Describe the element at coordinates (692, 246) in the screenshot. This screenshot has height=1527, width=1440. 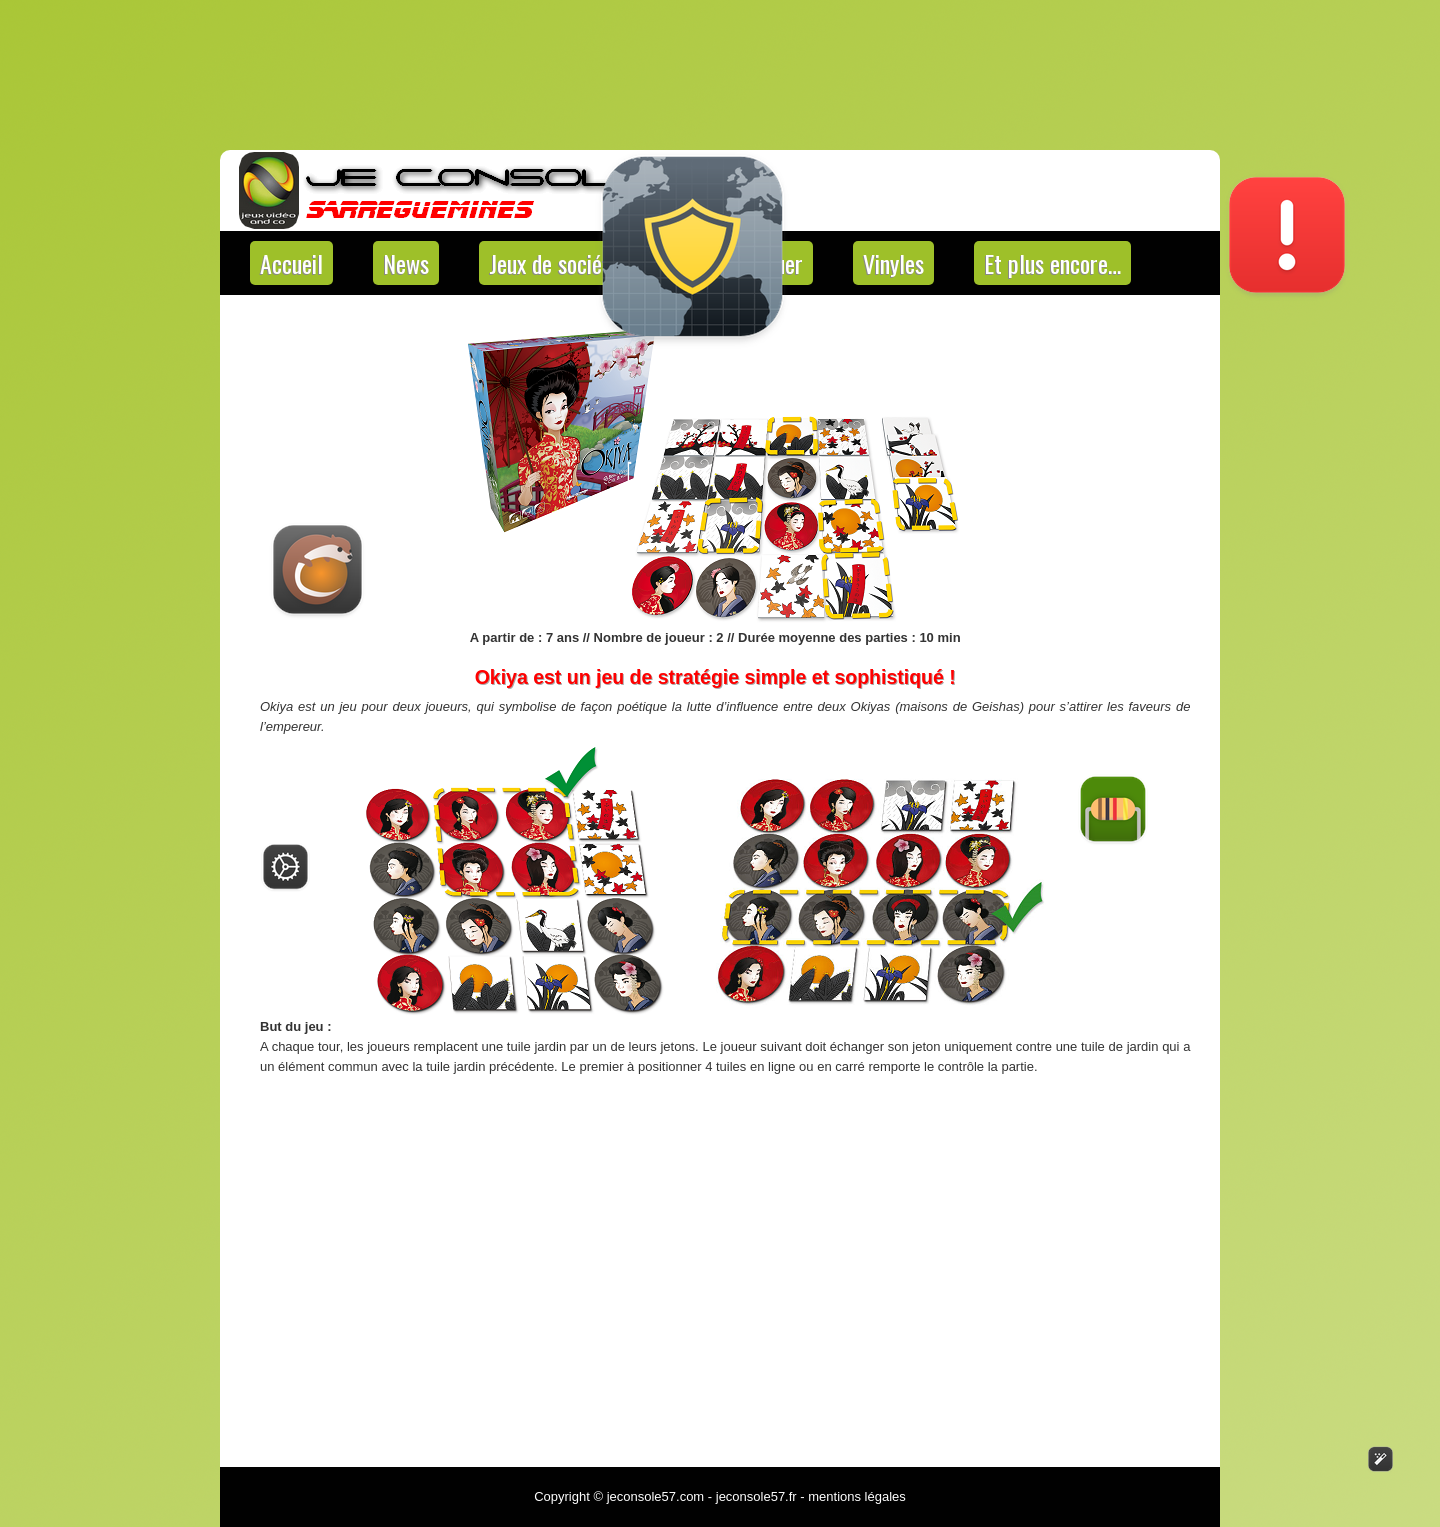
I see `open vpn settings and preferences` at that location.